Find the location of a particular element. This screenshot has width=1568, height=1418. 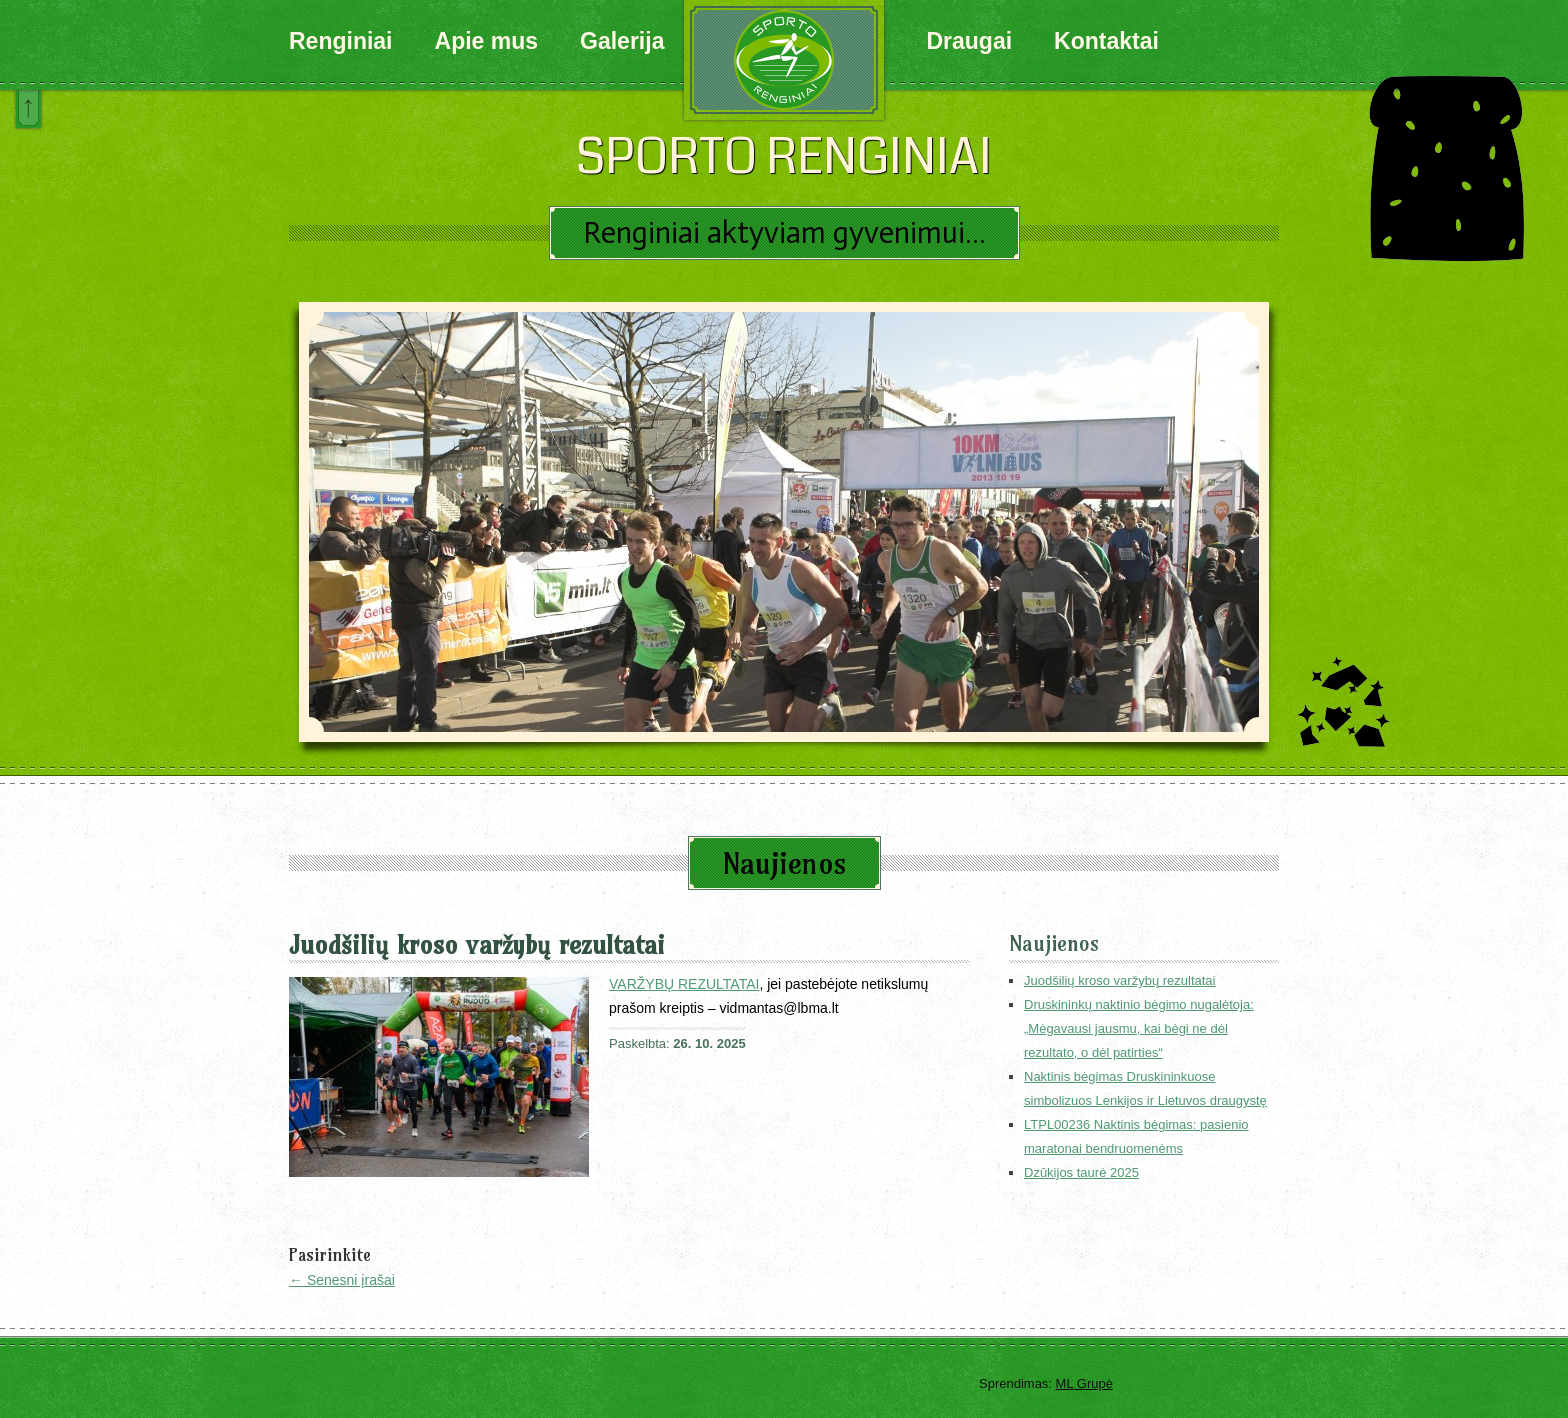

food or bakery category indicator is located at coordinates (1447, 166).